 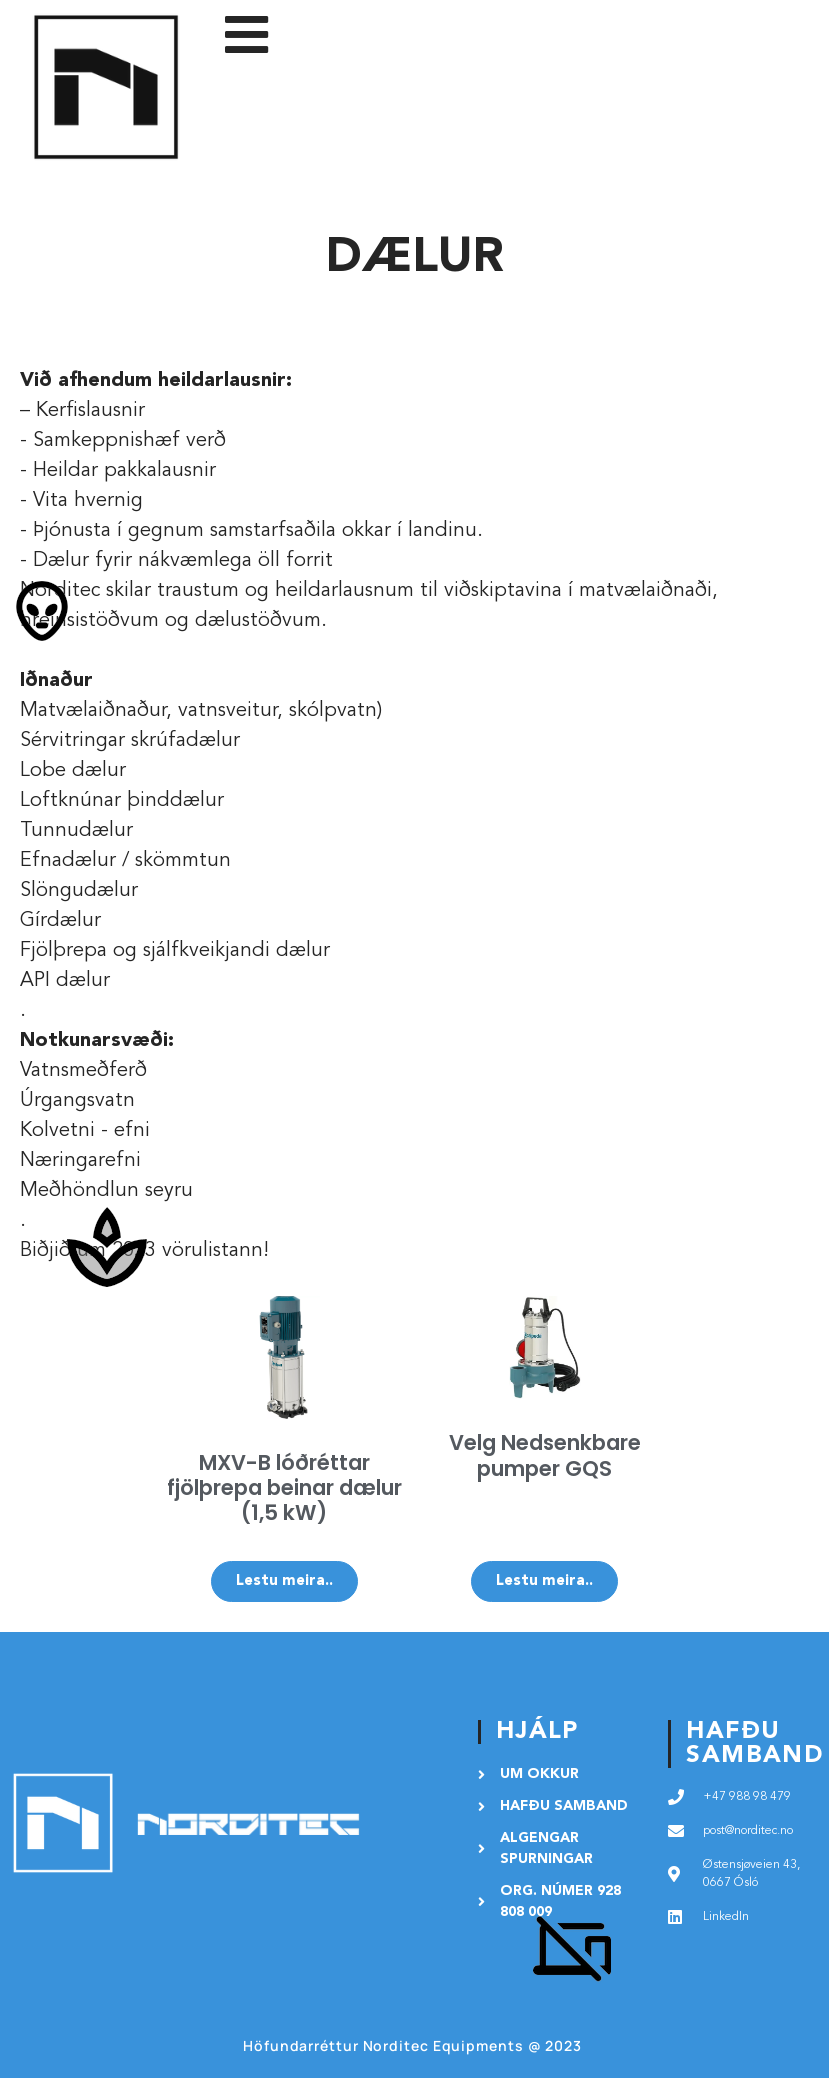 I want to click on device link disconnected or unavailable, so click(x=572, y=1949).